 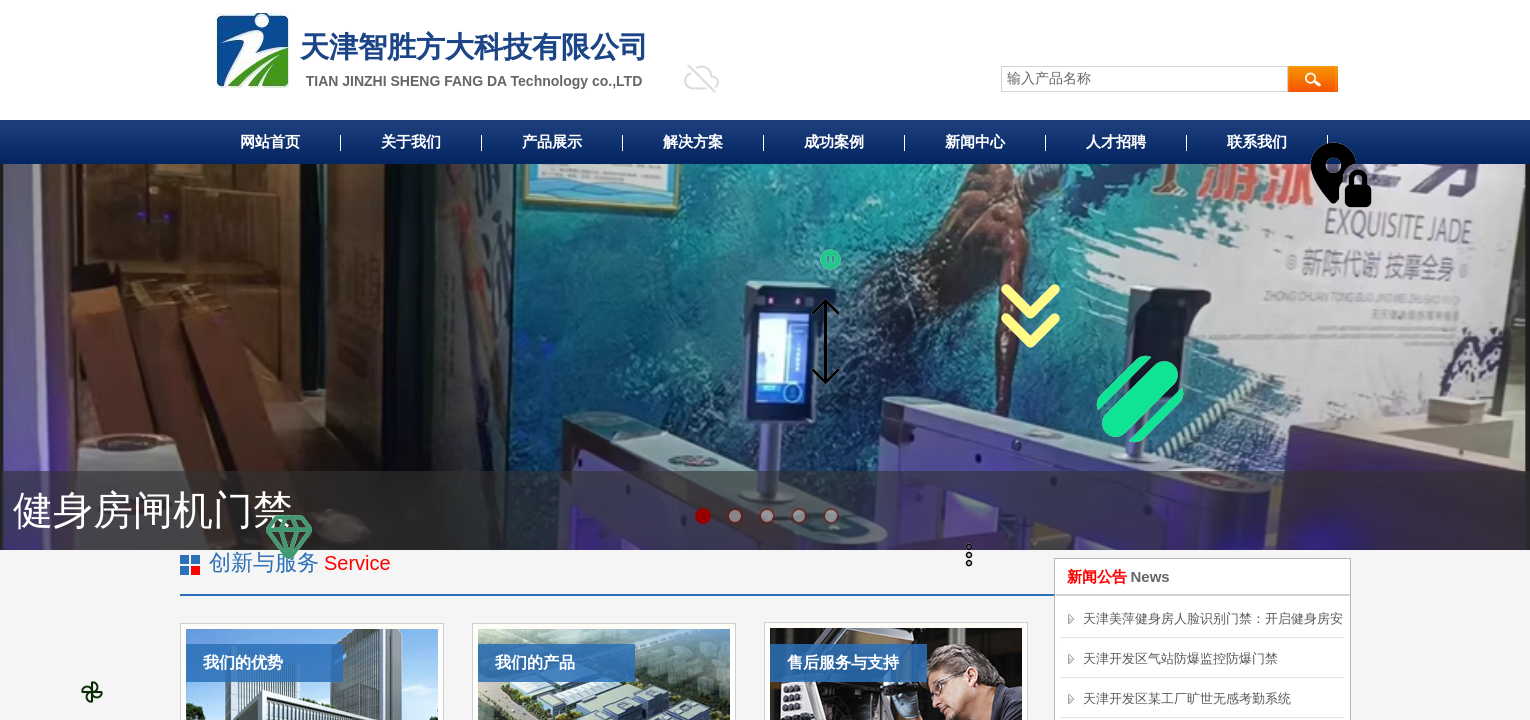 What do you see at coordinates (1341, 173) in the screenshot?
I see `indicates a private or secured location` at bounding box center [1341, 173].